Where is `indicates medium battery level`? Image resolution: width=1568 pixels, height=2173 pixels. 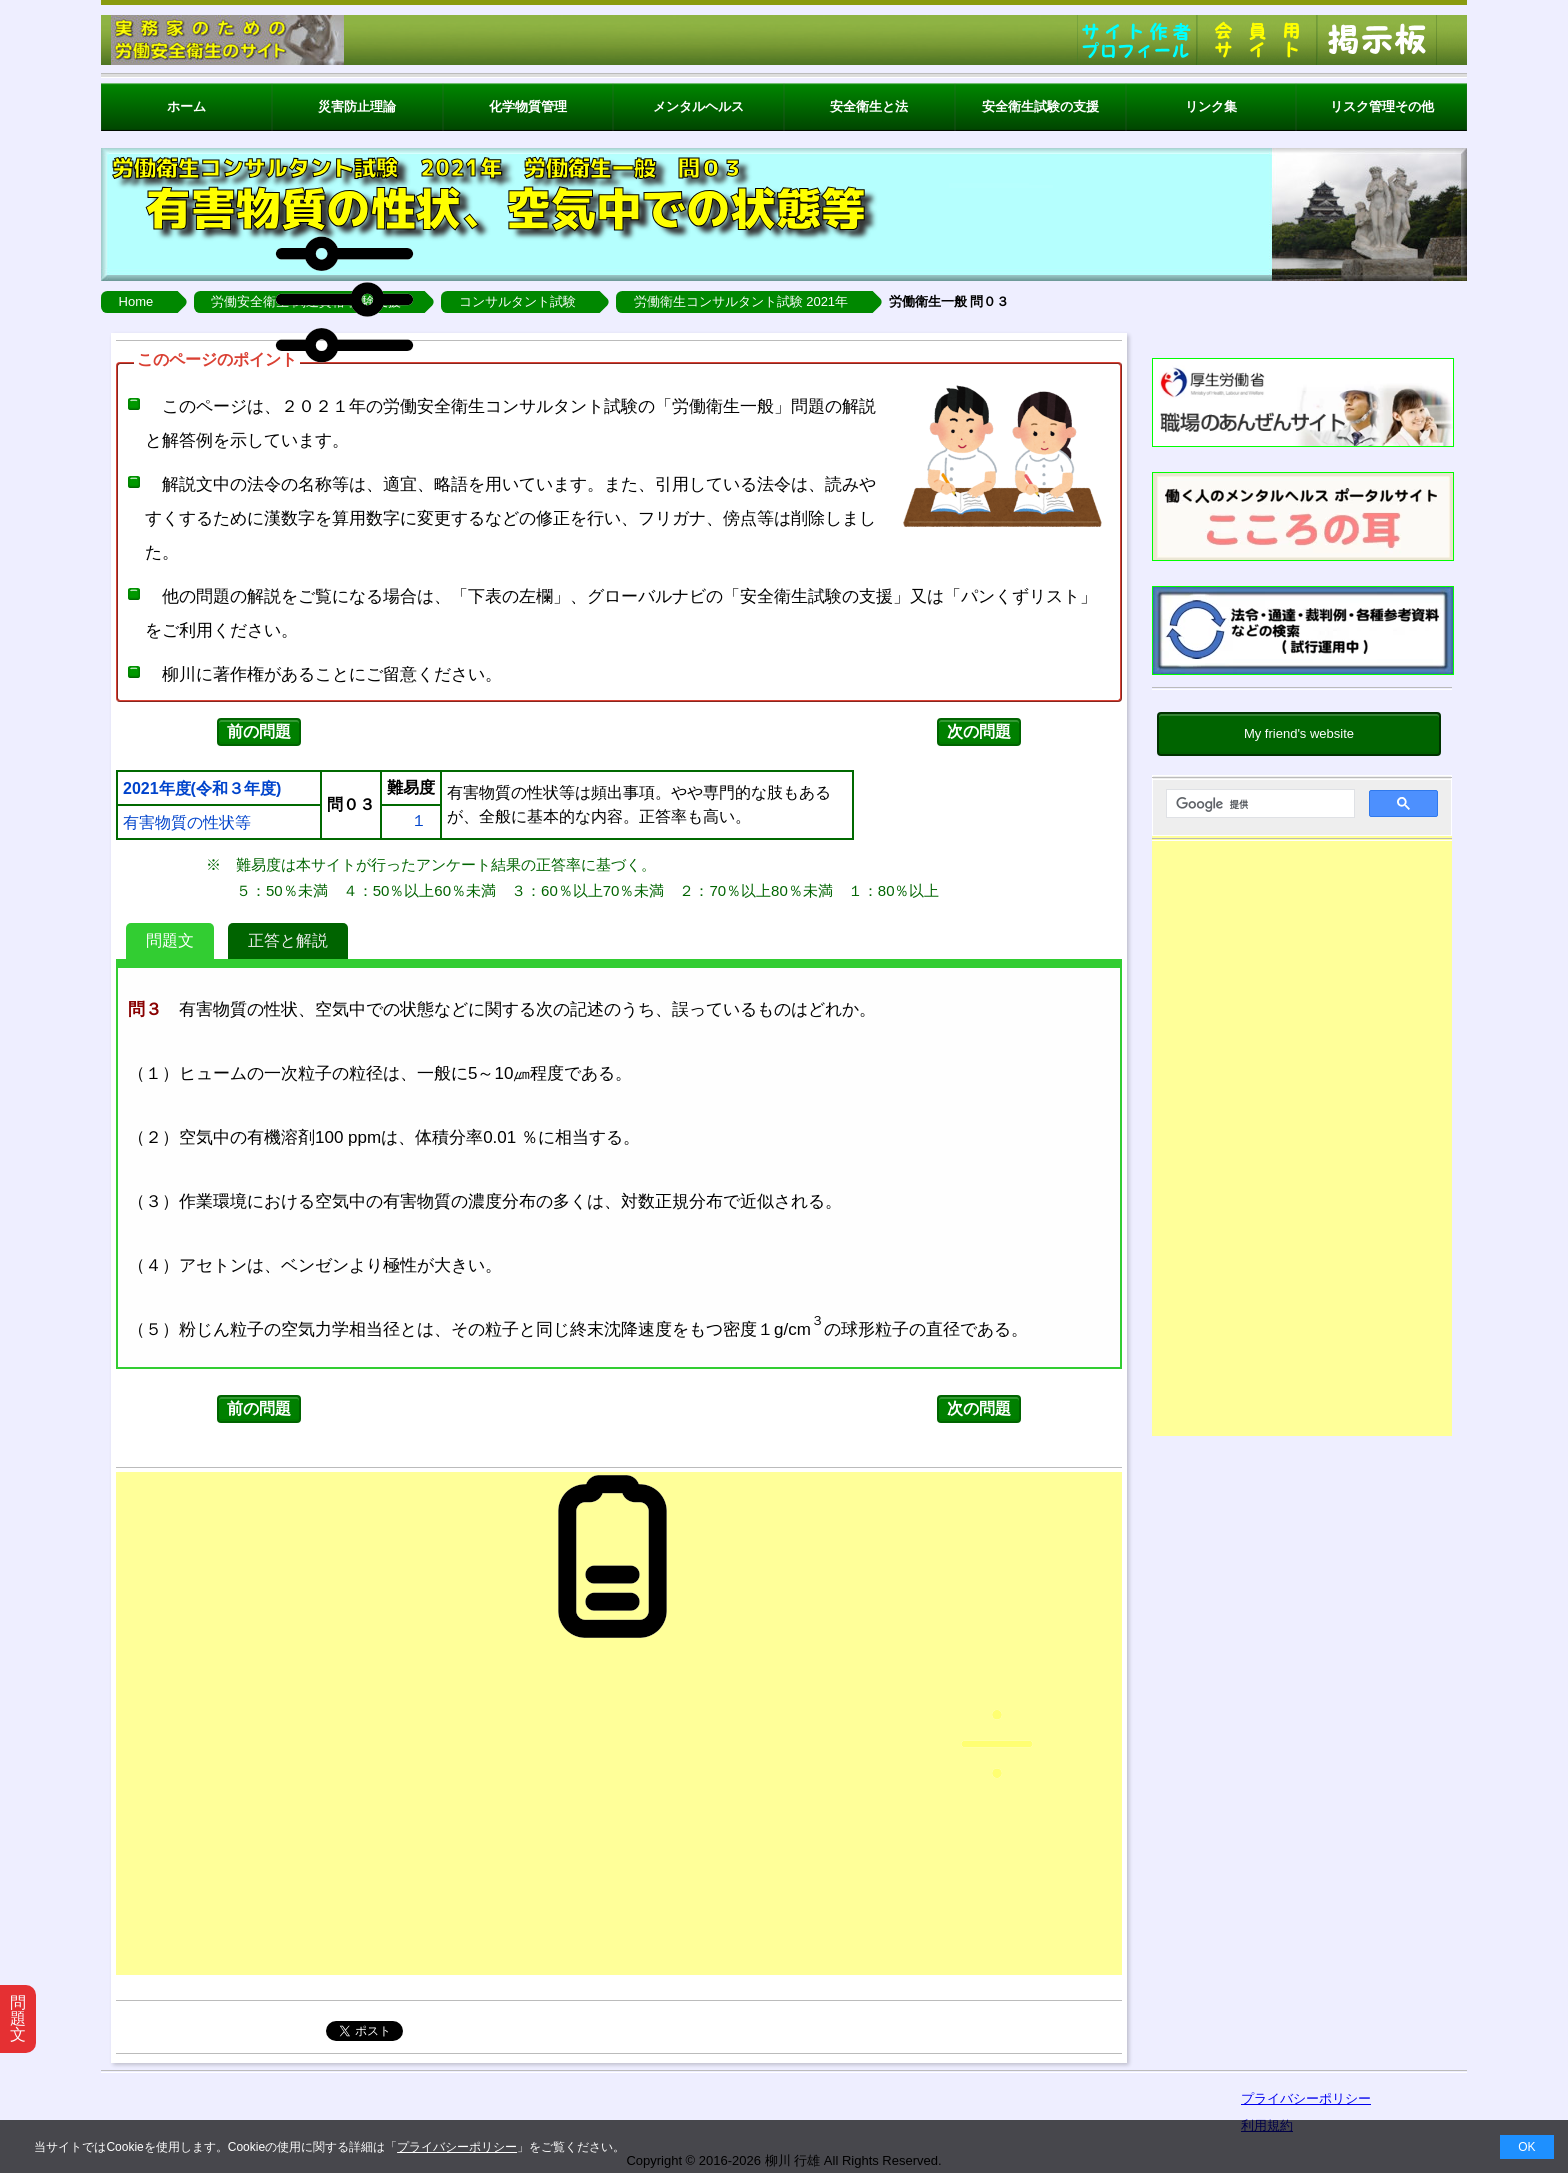
indicates medium battery level is located at coordinates (612, 1556).